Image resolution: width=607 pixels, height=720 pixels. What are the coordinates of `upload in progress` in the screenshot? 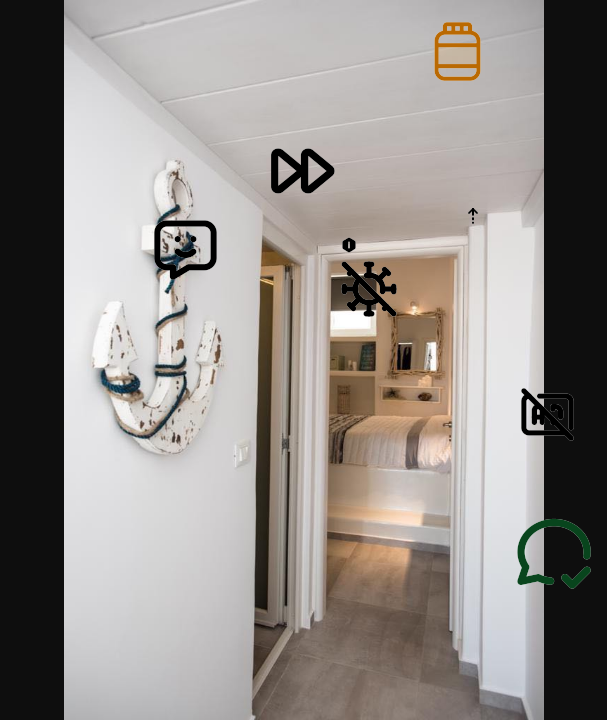 It's located at (473, 216).